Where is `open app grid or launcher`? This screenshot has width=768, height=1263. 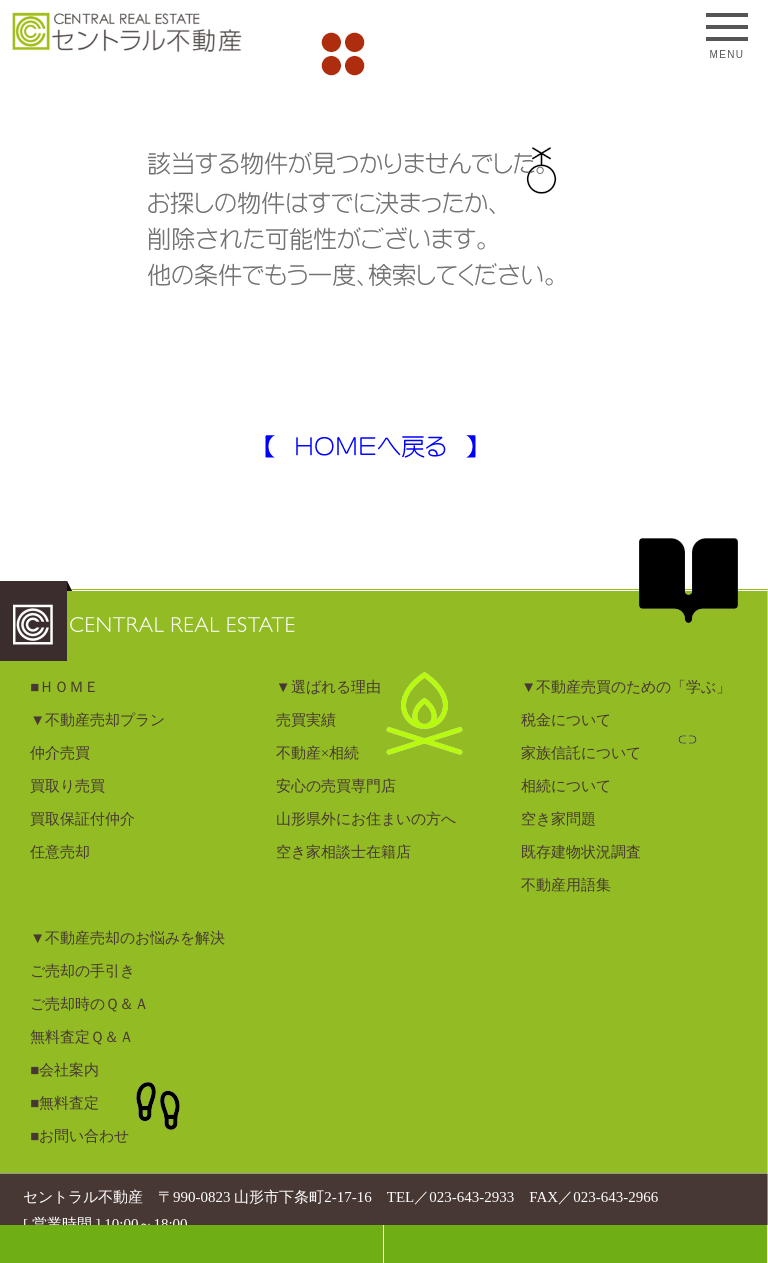
open app grid or launcher is located at coordinates (343, 54).